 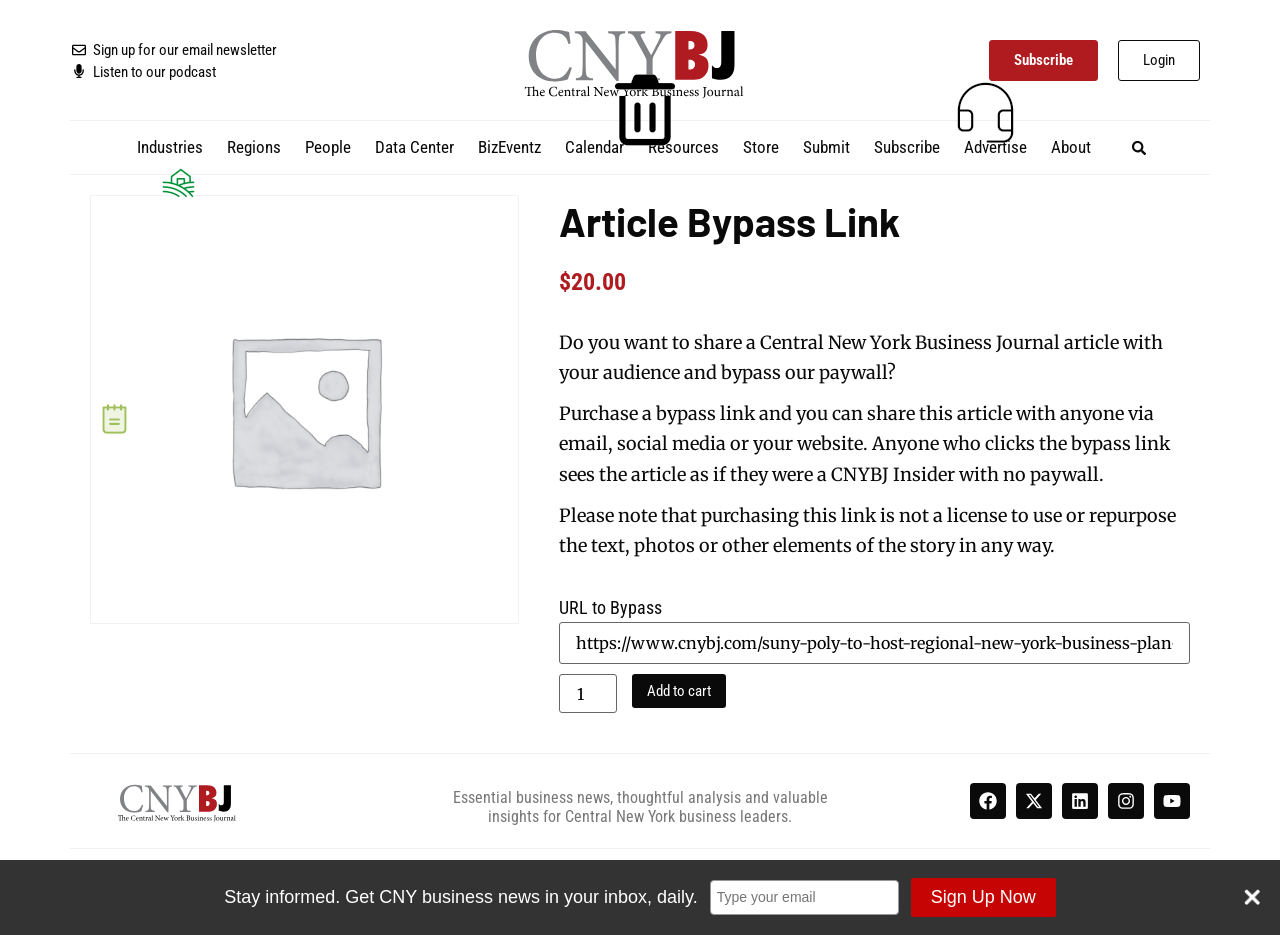 What do you see at coordinates (645, 111) in the screenshot?
I see `delete selected item` at bounding box center [645, 111].